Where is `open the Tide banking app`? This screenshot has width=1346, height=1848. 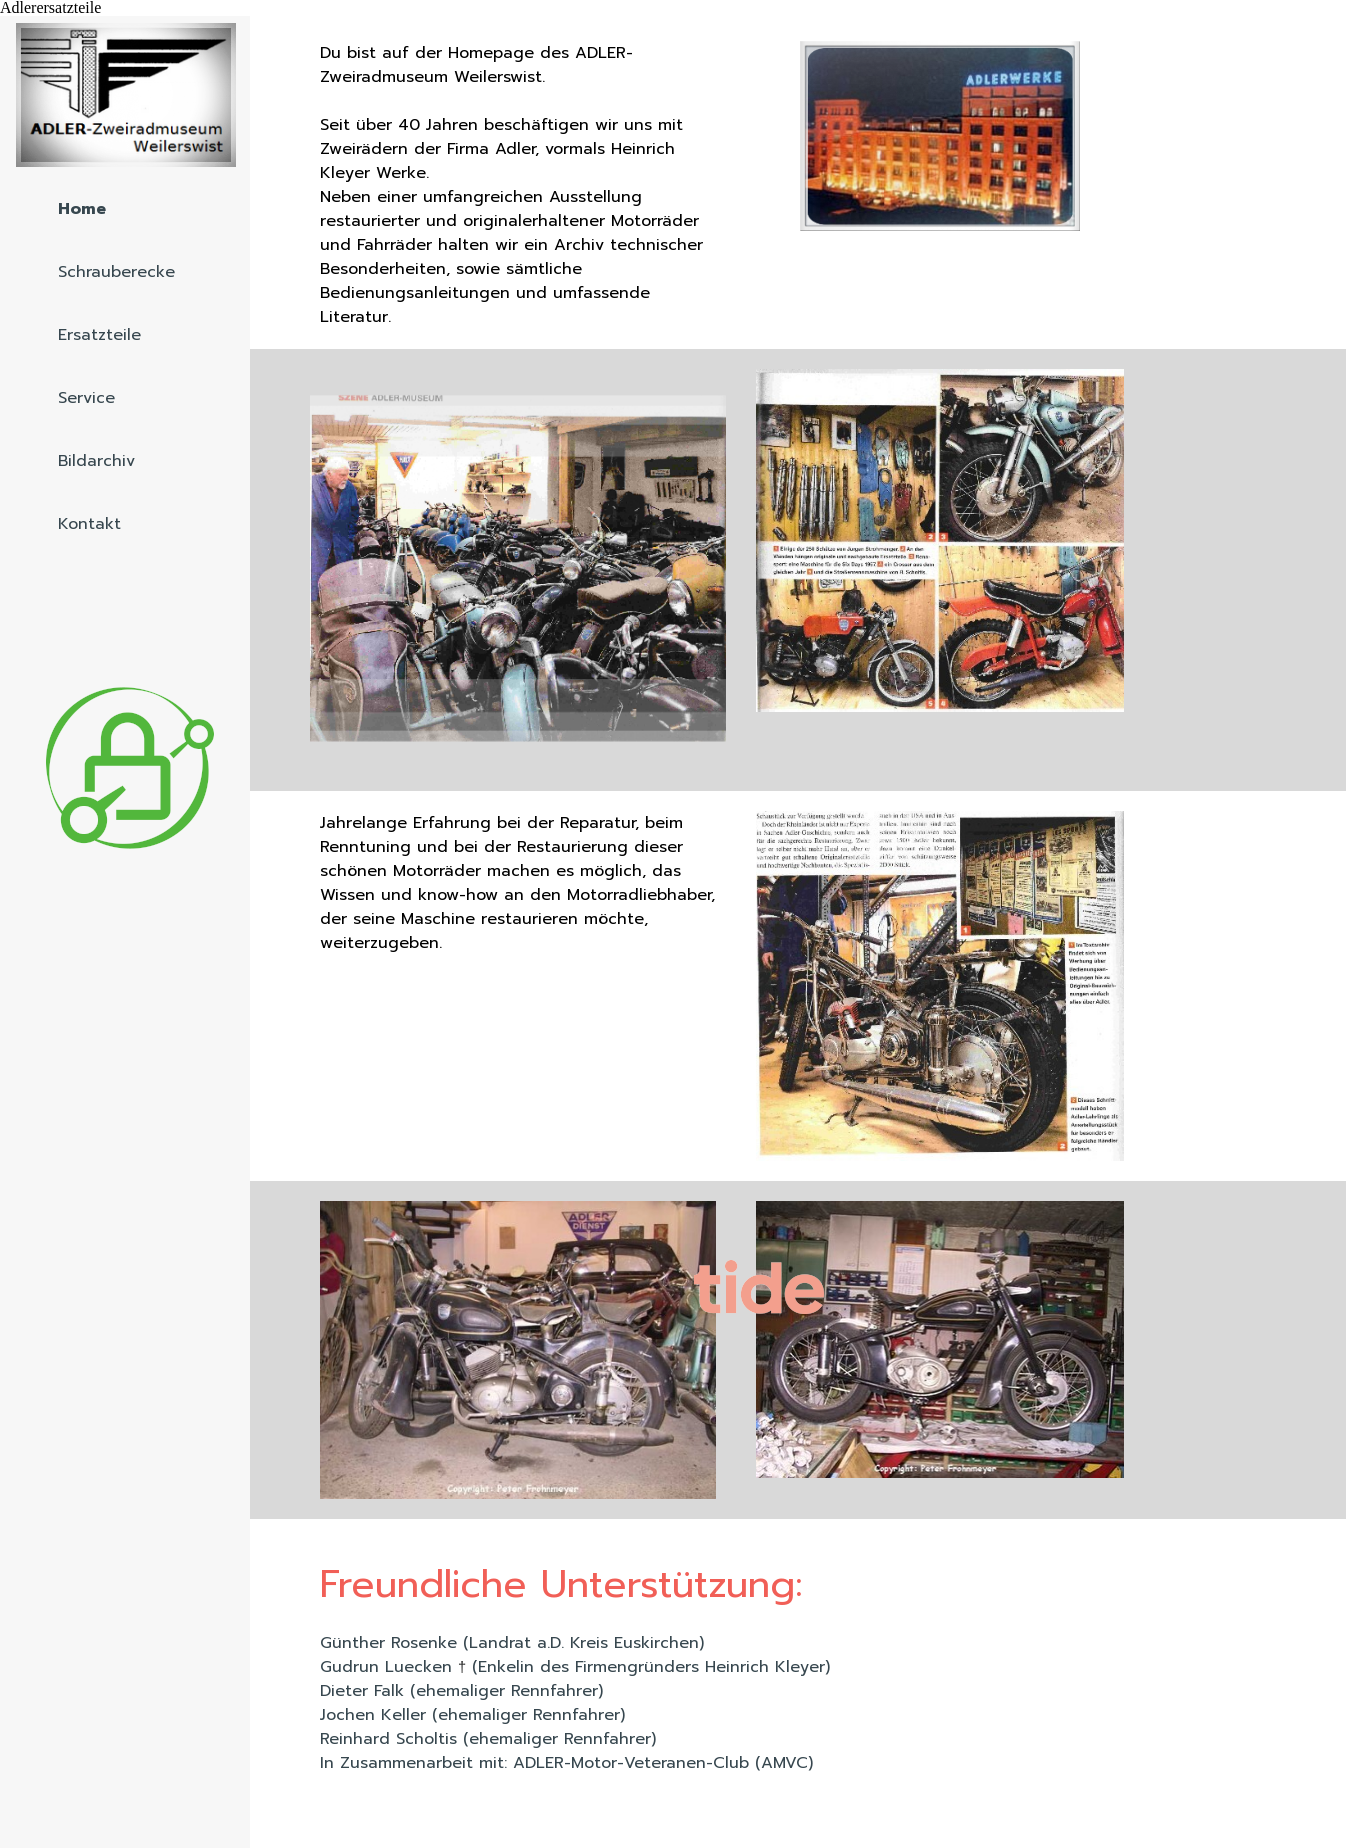
open the Tide banking app is located at coordinates (759, 1287).